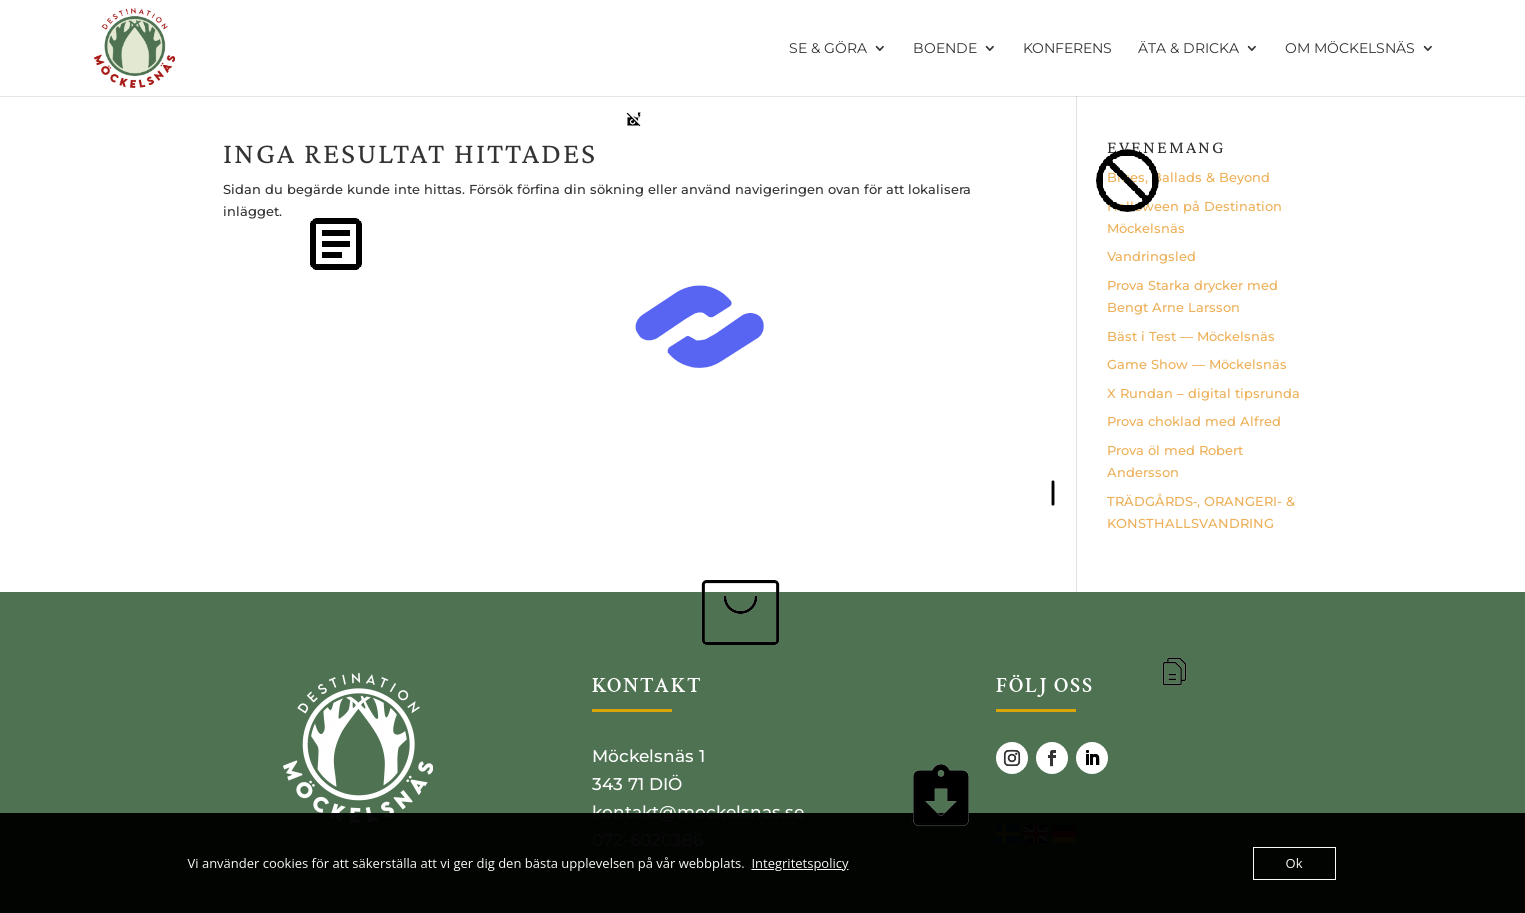  What do you see at coordinates (700, 326) in the screenshot?
I see `indicates a discord partnered server owner` at bounding box center [700, 326].